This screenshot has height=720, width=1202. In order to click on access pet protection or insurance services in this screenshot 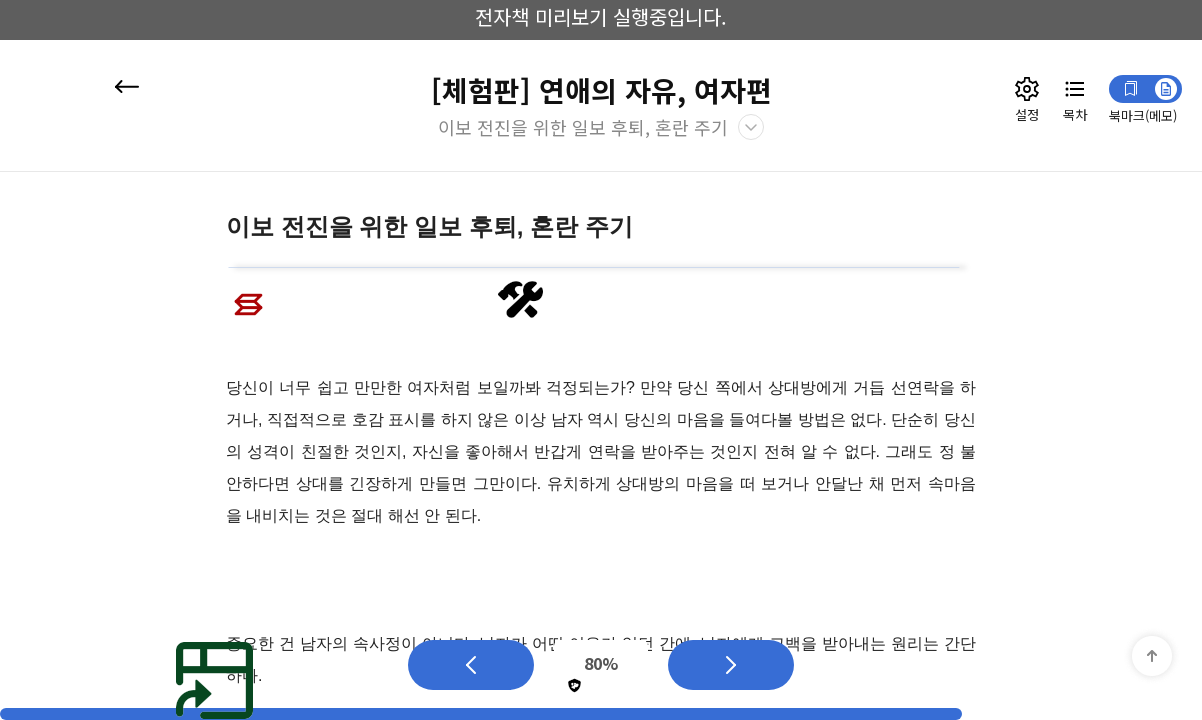, I will do `click(574, 685)`.